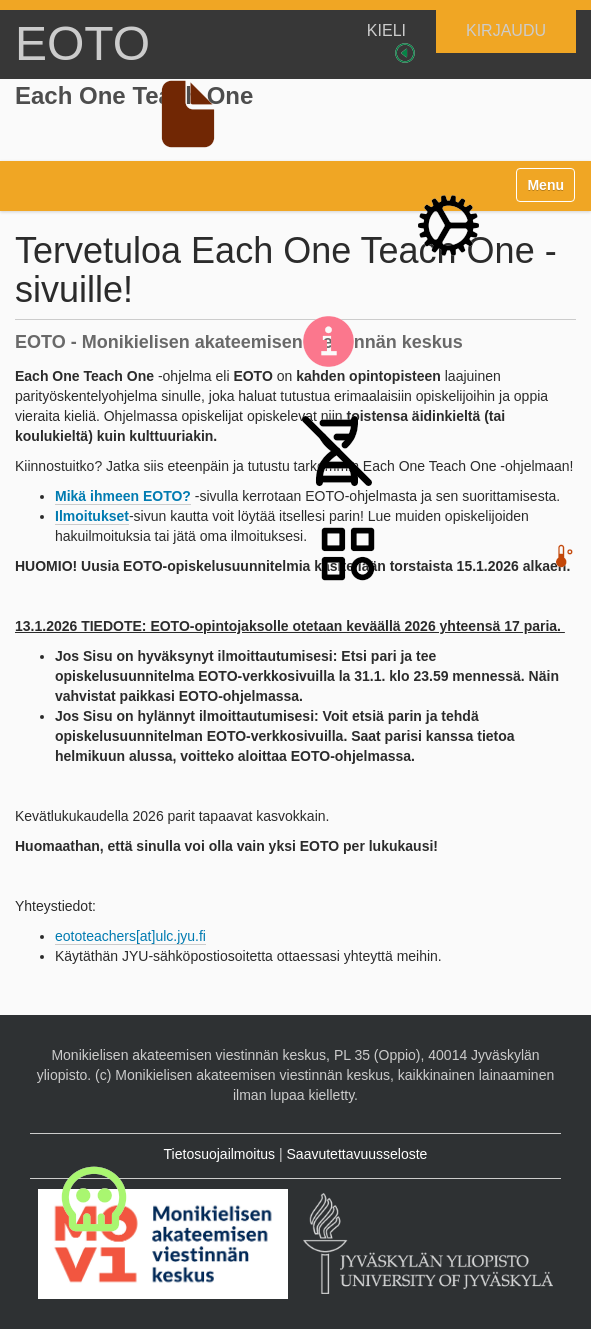 The height and width of the screenshot is (1329, 591). What do you see at coordinates (448, 225) in the screenshot?
I see `access settings` at bounding box center [448, 225].